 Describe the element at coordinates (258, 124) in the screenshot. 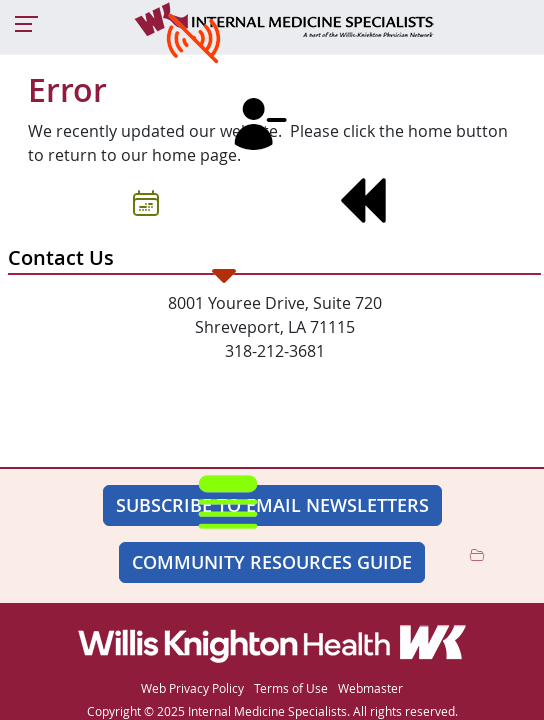

I see `remove a user or contact` at that location.